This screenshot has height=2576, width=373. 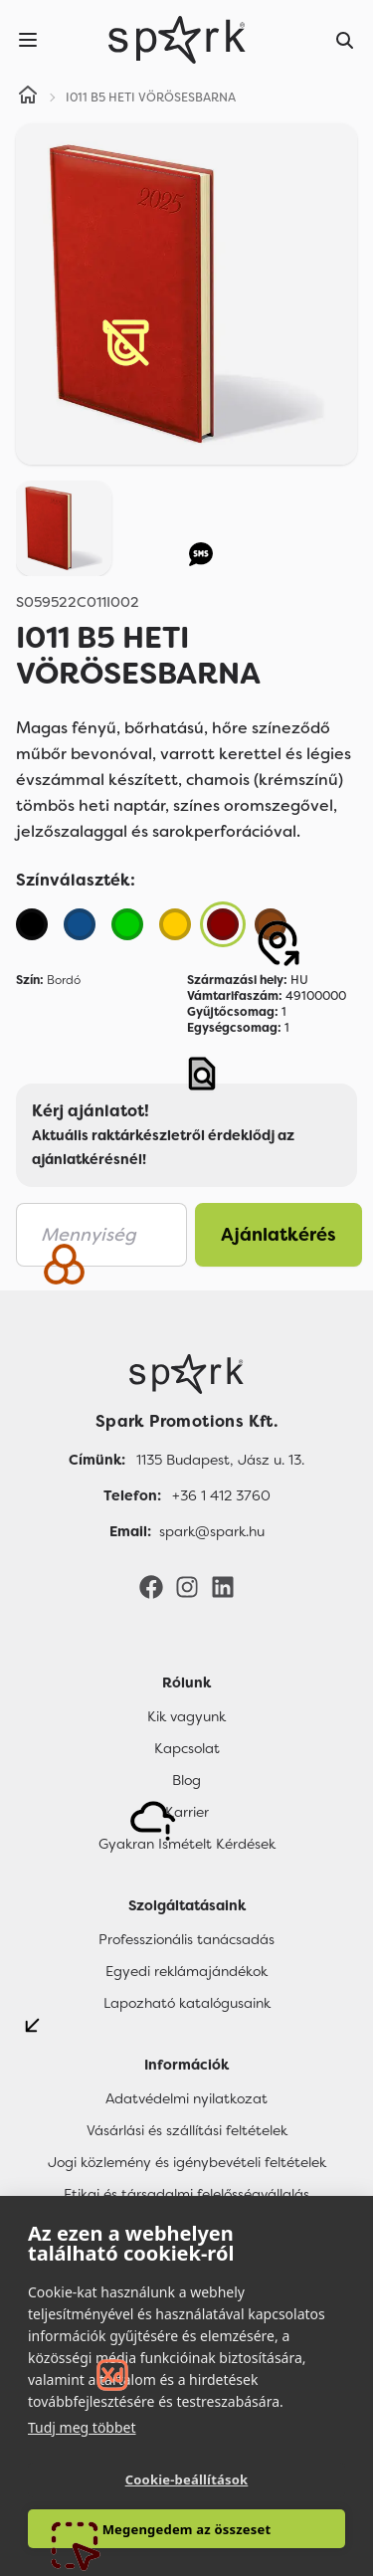 What do you see at coordinates (112, 2375) in the screenshot?
I see `open Adobe XD application` at bounding box center [112, 2375].